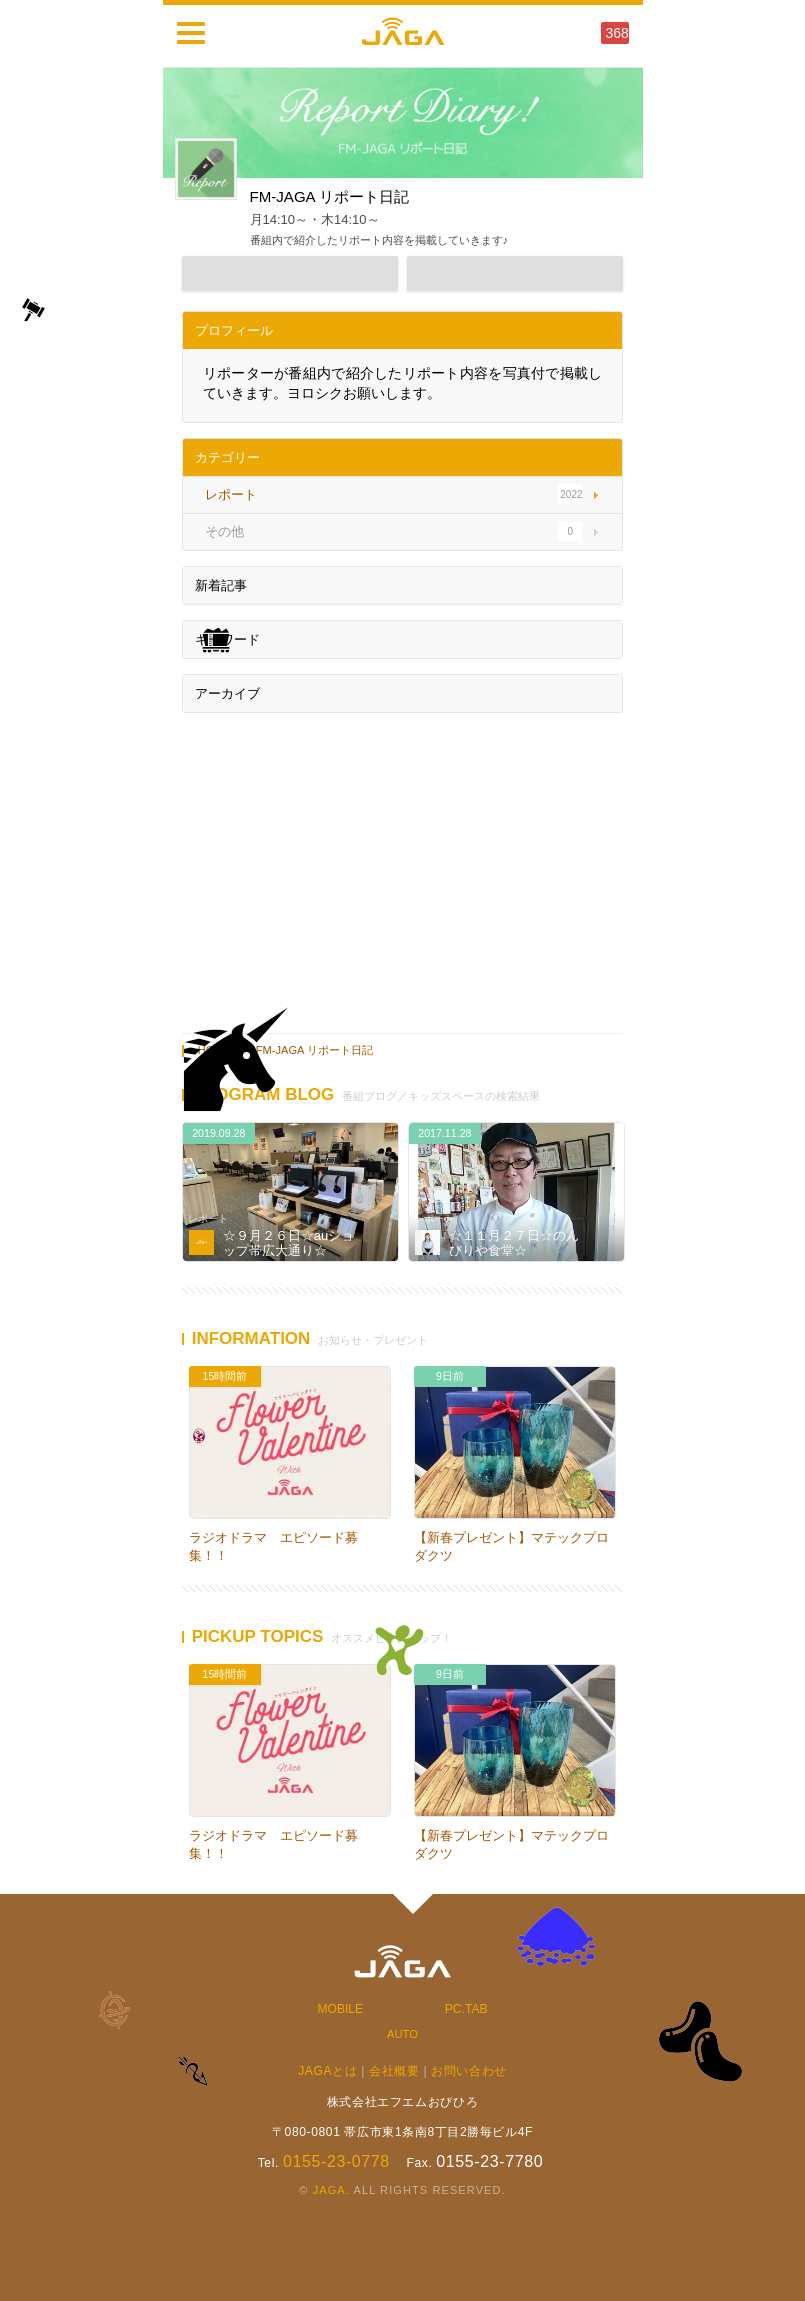 The width and height of the screenshot is (805, 2301). Describe the element at coordinates (399, 1650) in the screenshot. I see `express enthusiasm or passion` at that location.